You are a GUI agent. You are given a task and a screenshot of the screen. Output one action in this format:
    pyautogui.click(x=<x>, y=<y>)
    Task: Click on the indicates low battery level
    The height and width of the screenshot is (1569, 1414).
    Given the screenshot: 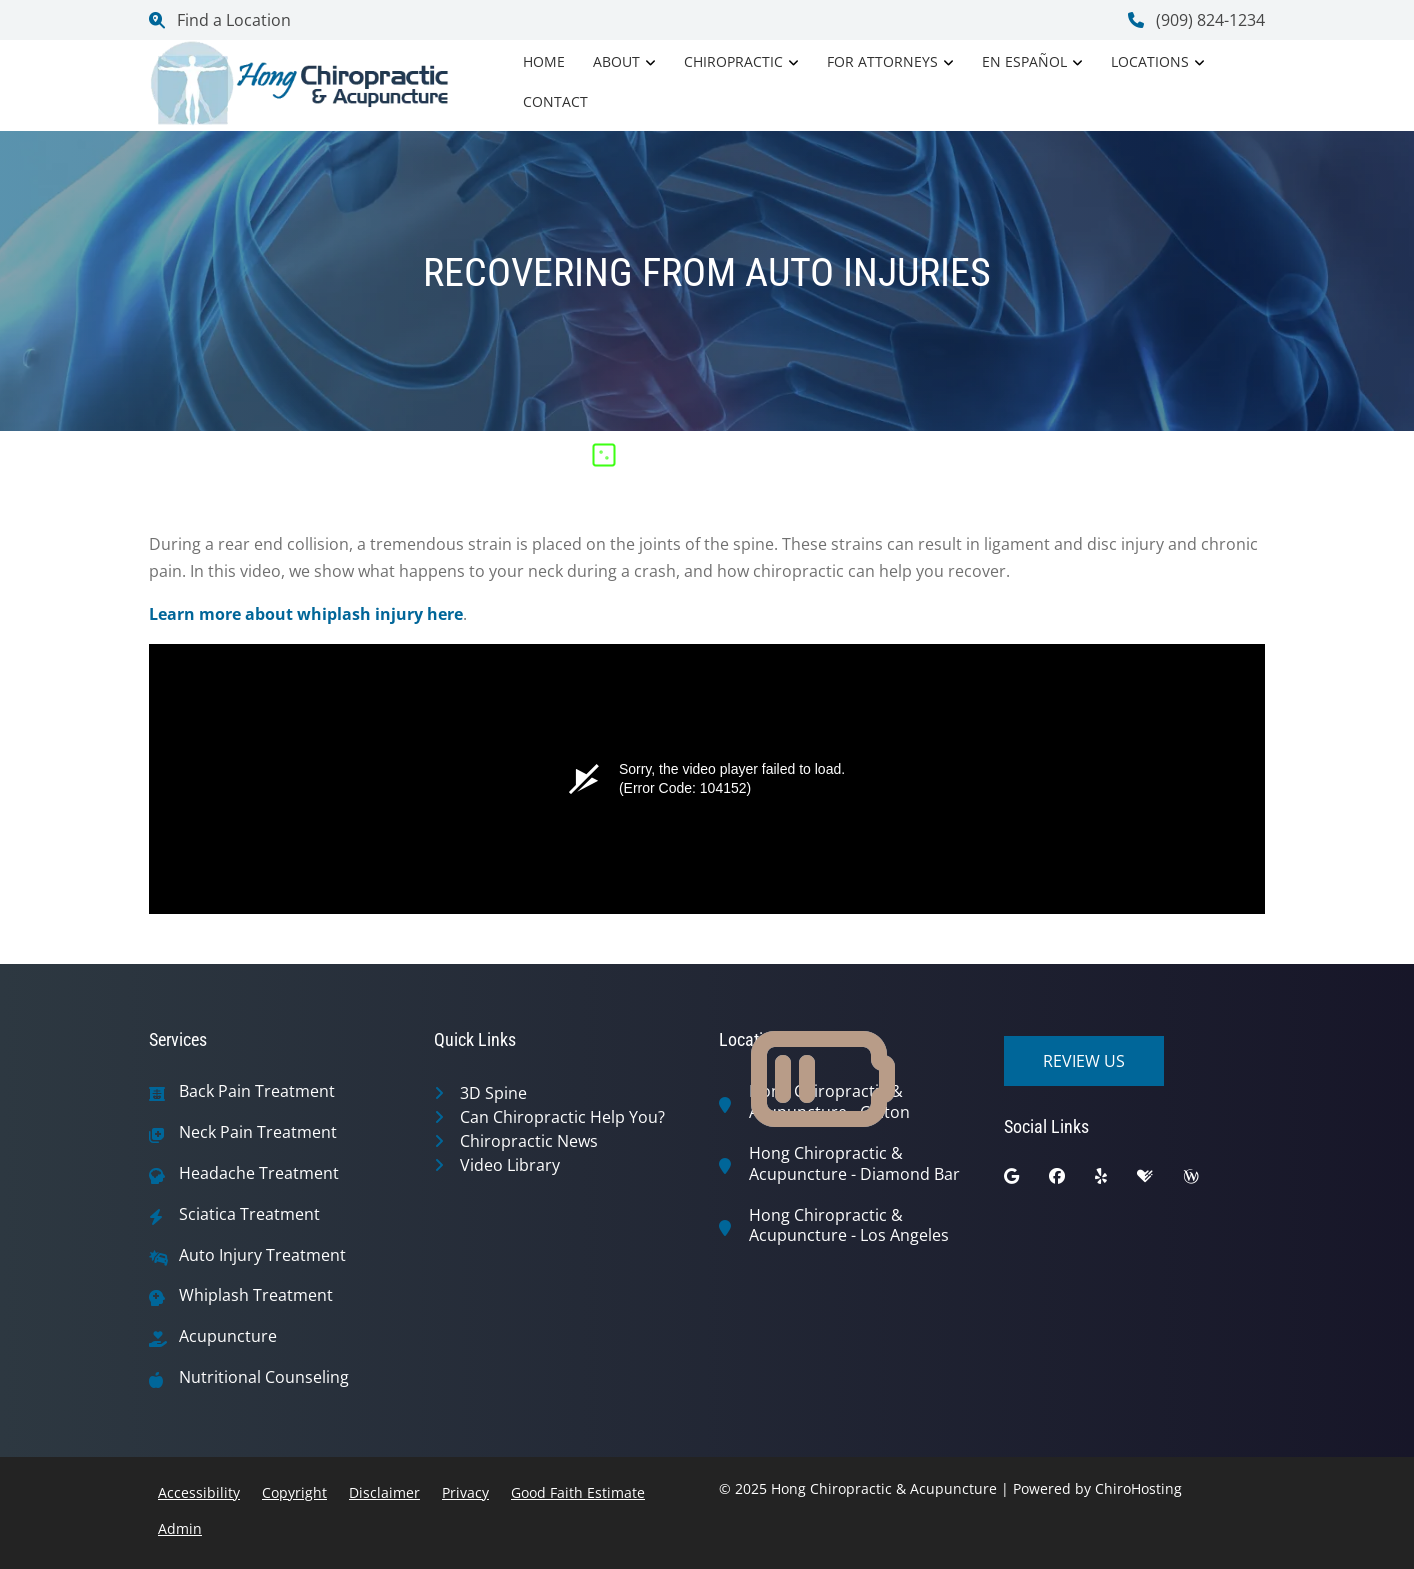 What is the action you would take?
    pyautogui.click(x=823, y=1079)
    